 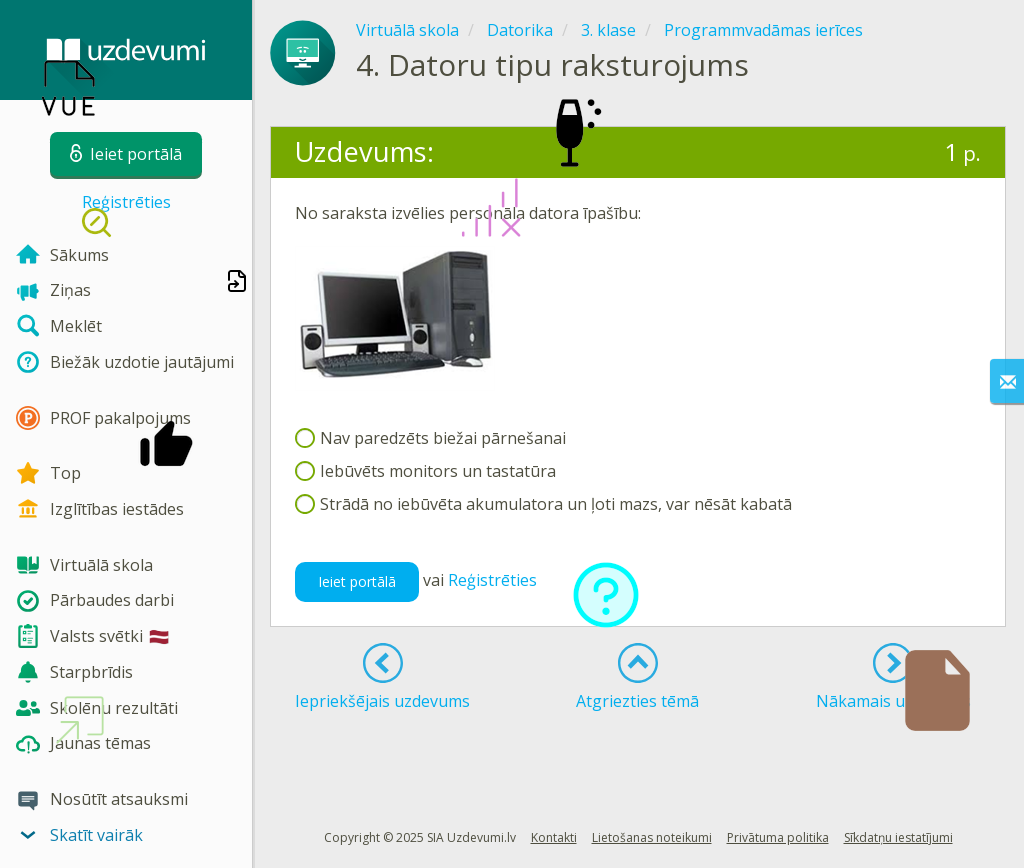 What do you see at coordinates (572, 133) in the screenshot?
I see `celebrate a completed milestone or achievement` at bounding box center [572, 133].